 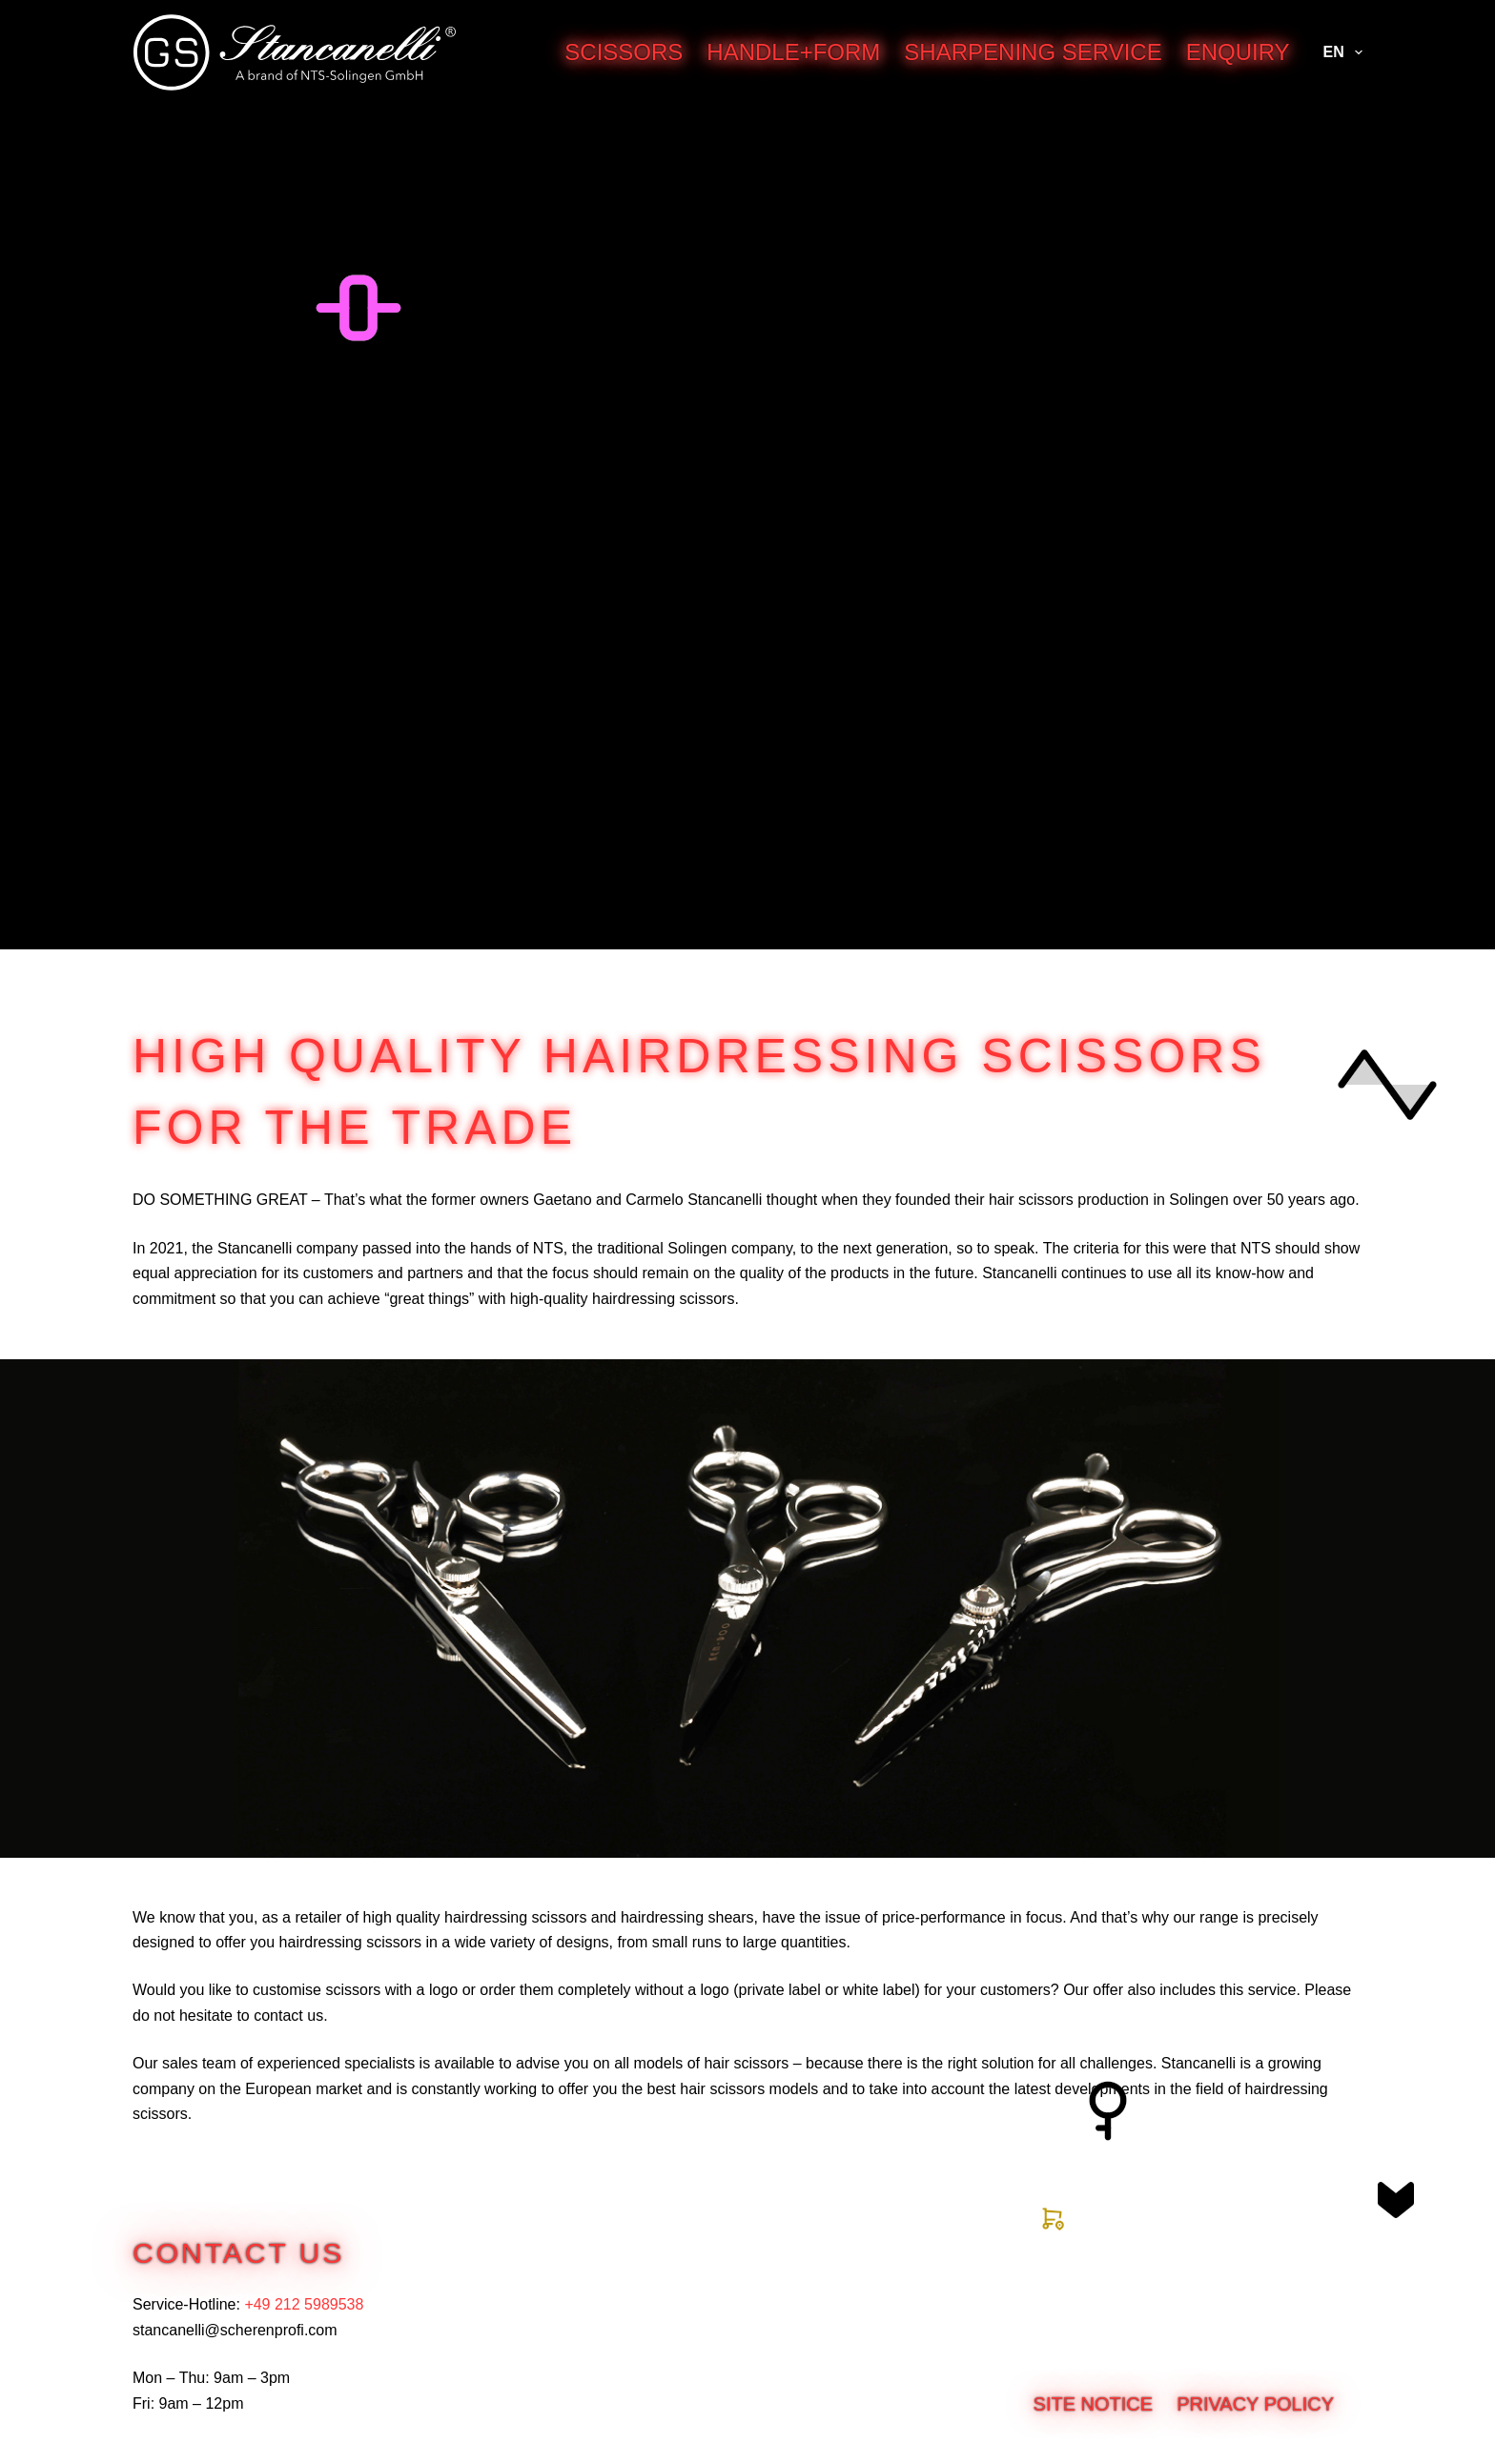 I want to click on select triangle waveform for audio synthesis, so click(x=1387, y=1085).